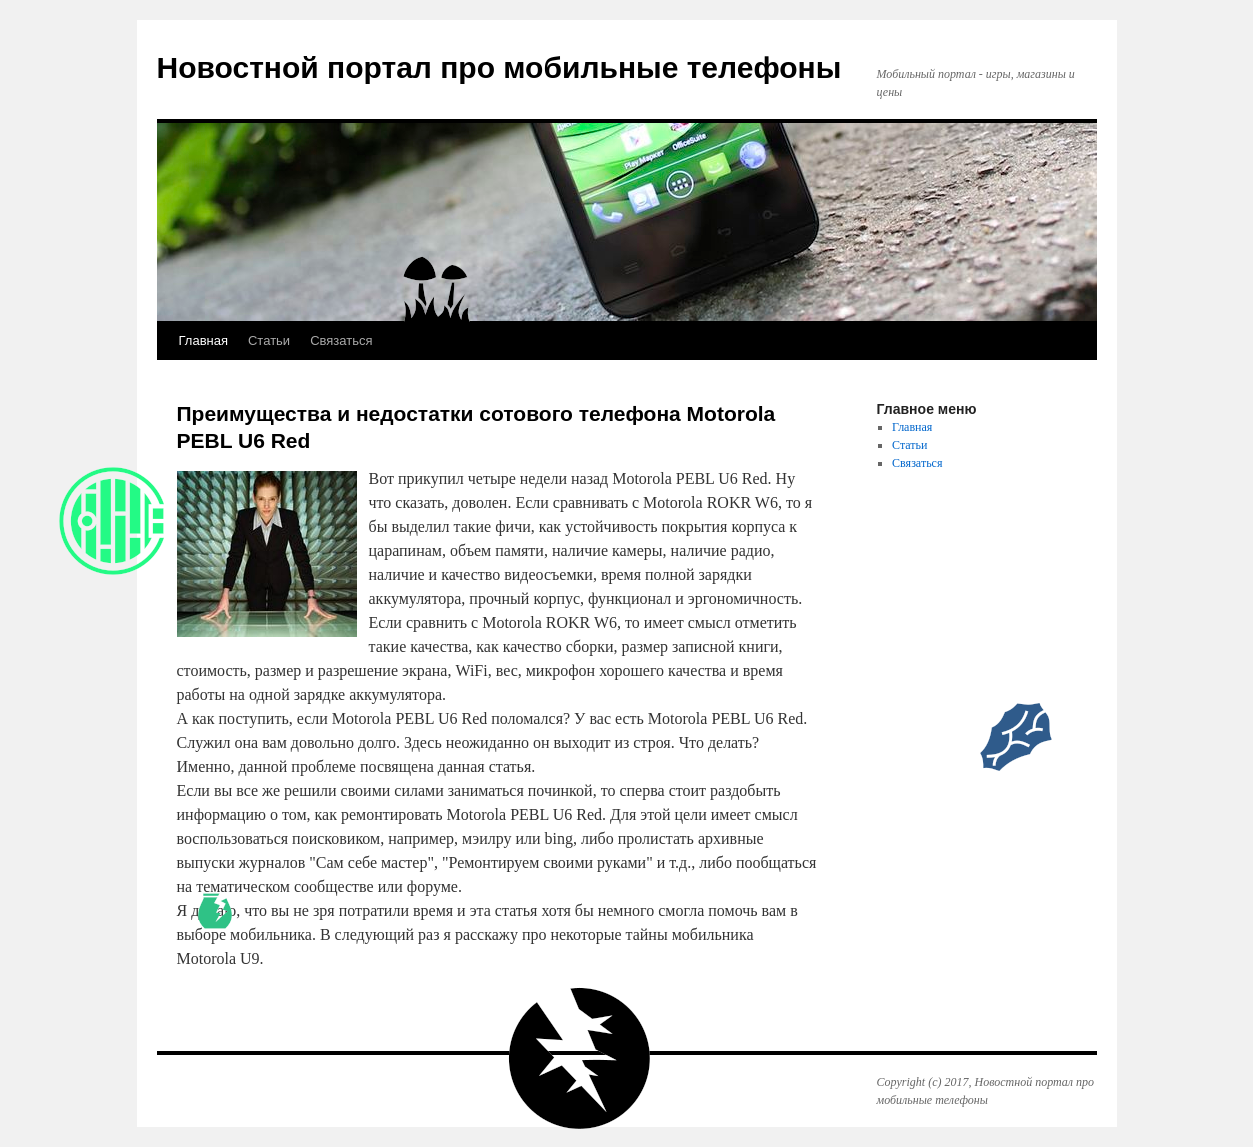 The image size is (1253, 1147). Describe the element at coordinates (1016, 737) in the screenshot. I see `craft or upgrade primitive tools` at that location.